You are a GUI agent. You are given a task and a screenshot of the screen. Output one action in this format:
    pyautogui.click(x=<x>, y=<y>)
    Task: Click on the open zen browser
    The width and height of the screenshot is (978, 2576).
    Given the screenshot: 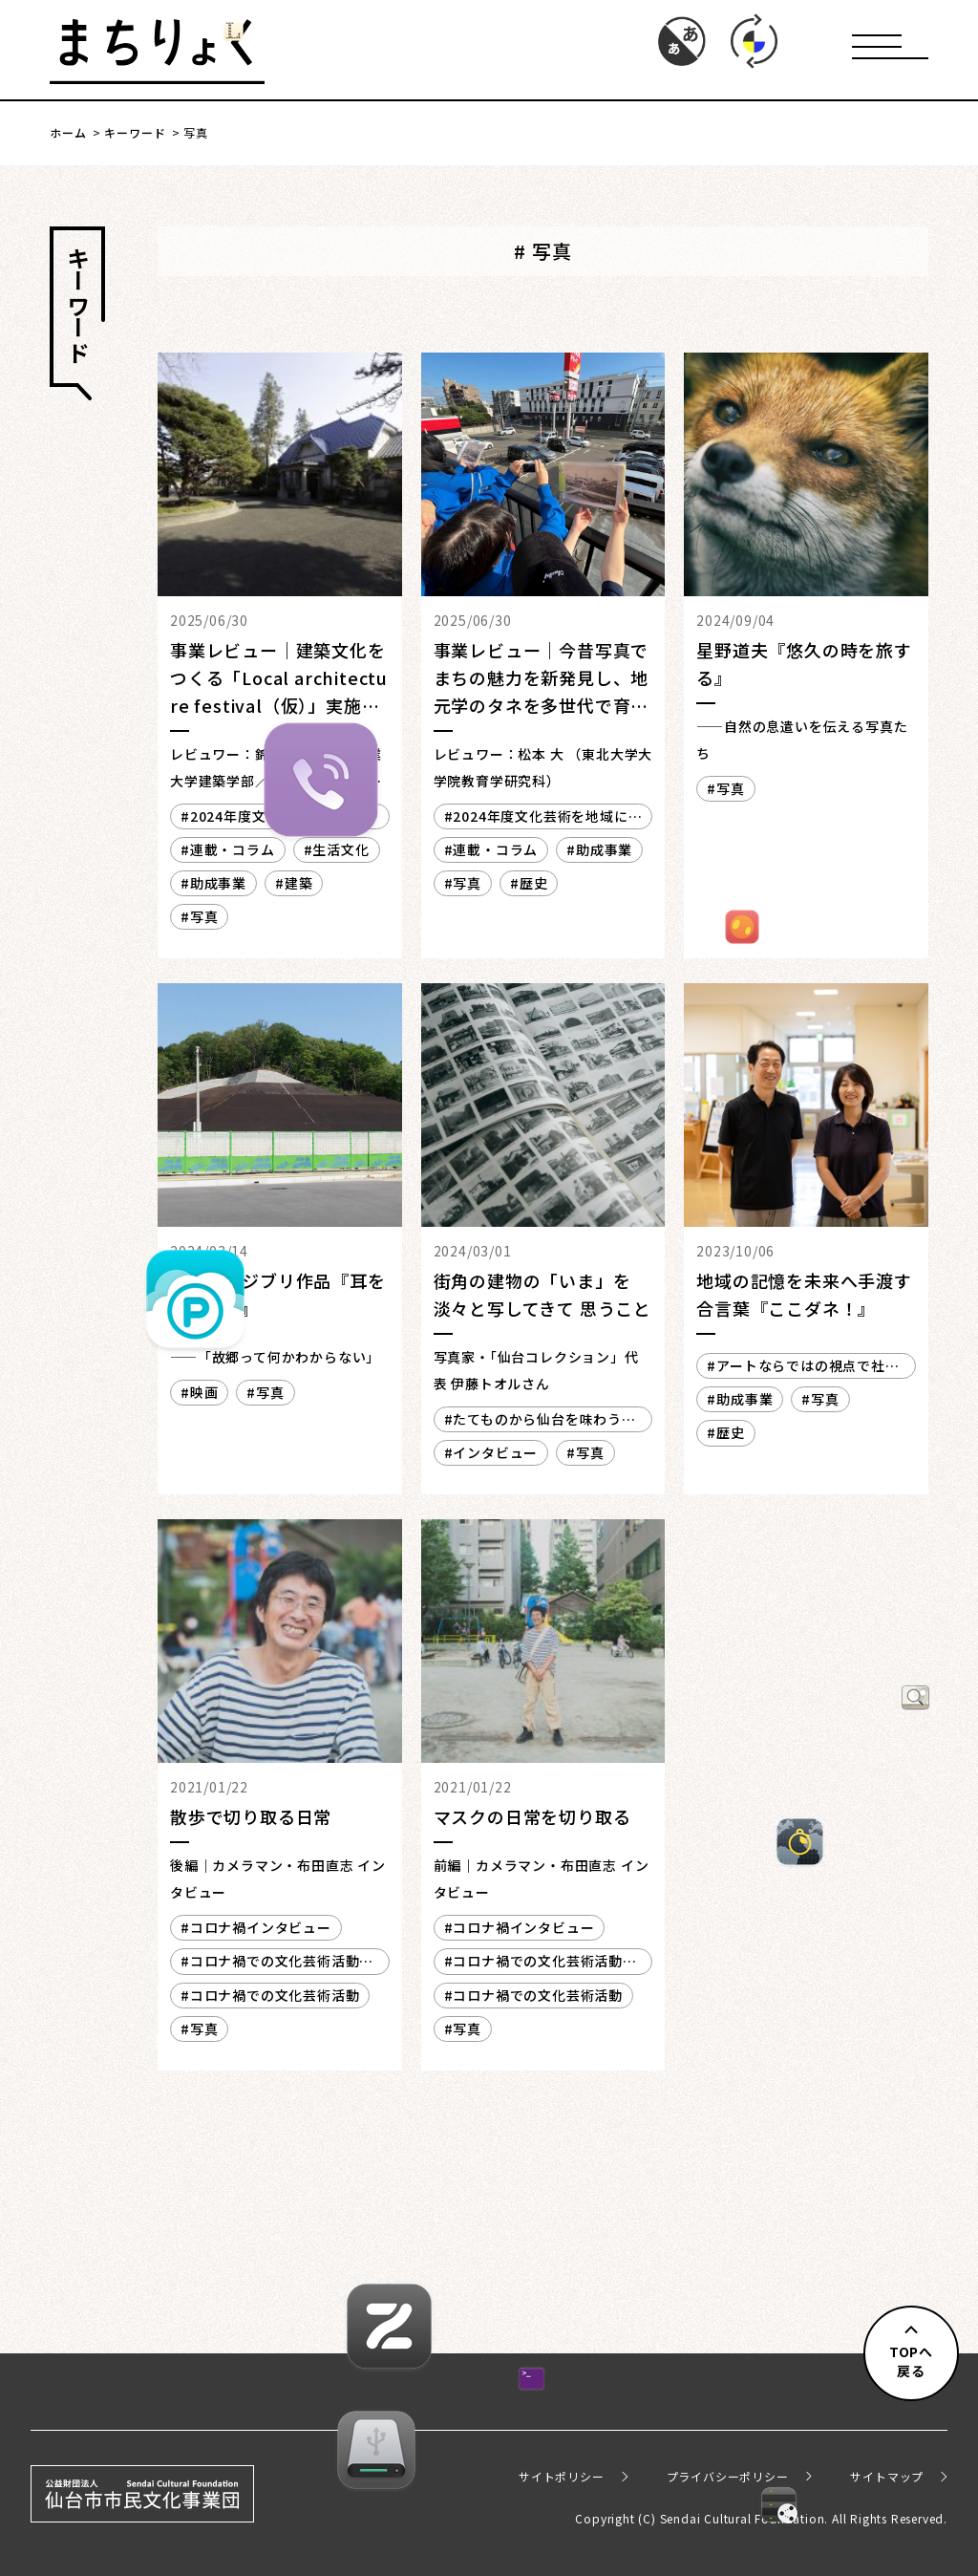 What is the action you would take?
    pyautogui.click(x=389, y=2326)
    